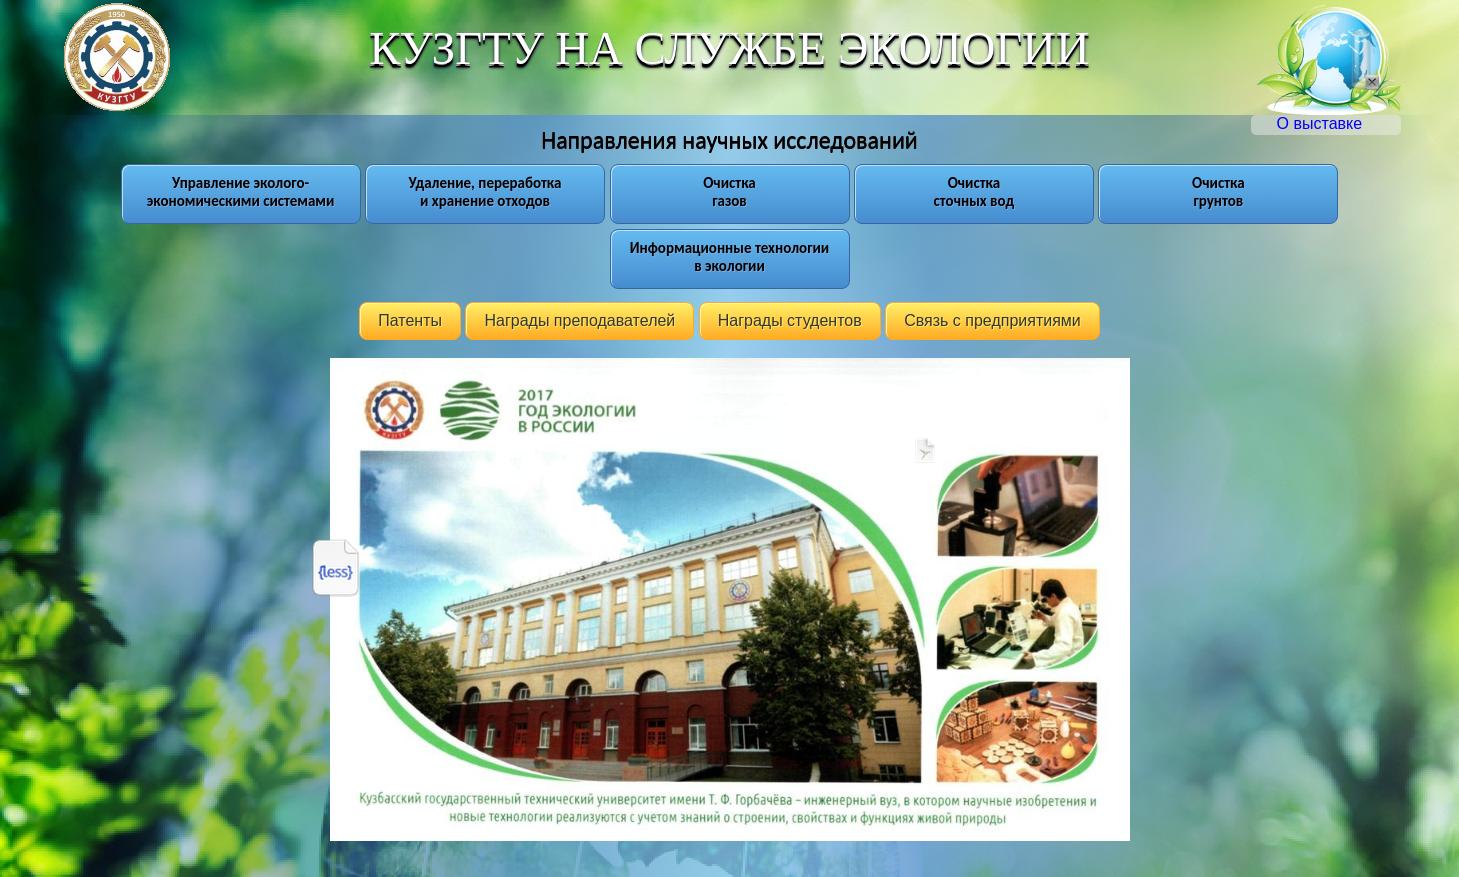 Image resolution: width=1459 pixels, height=877 pixels. What do you see at coordinates (1361, 60) in the screenshot?
I see `indicates battery not detected or missing` at bounding box center [1361, 60].